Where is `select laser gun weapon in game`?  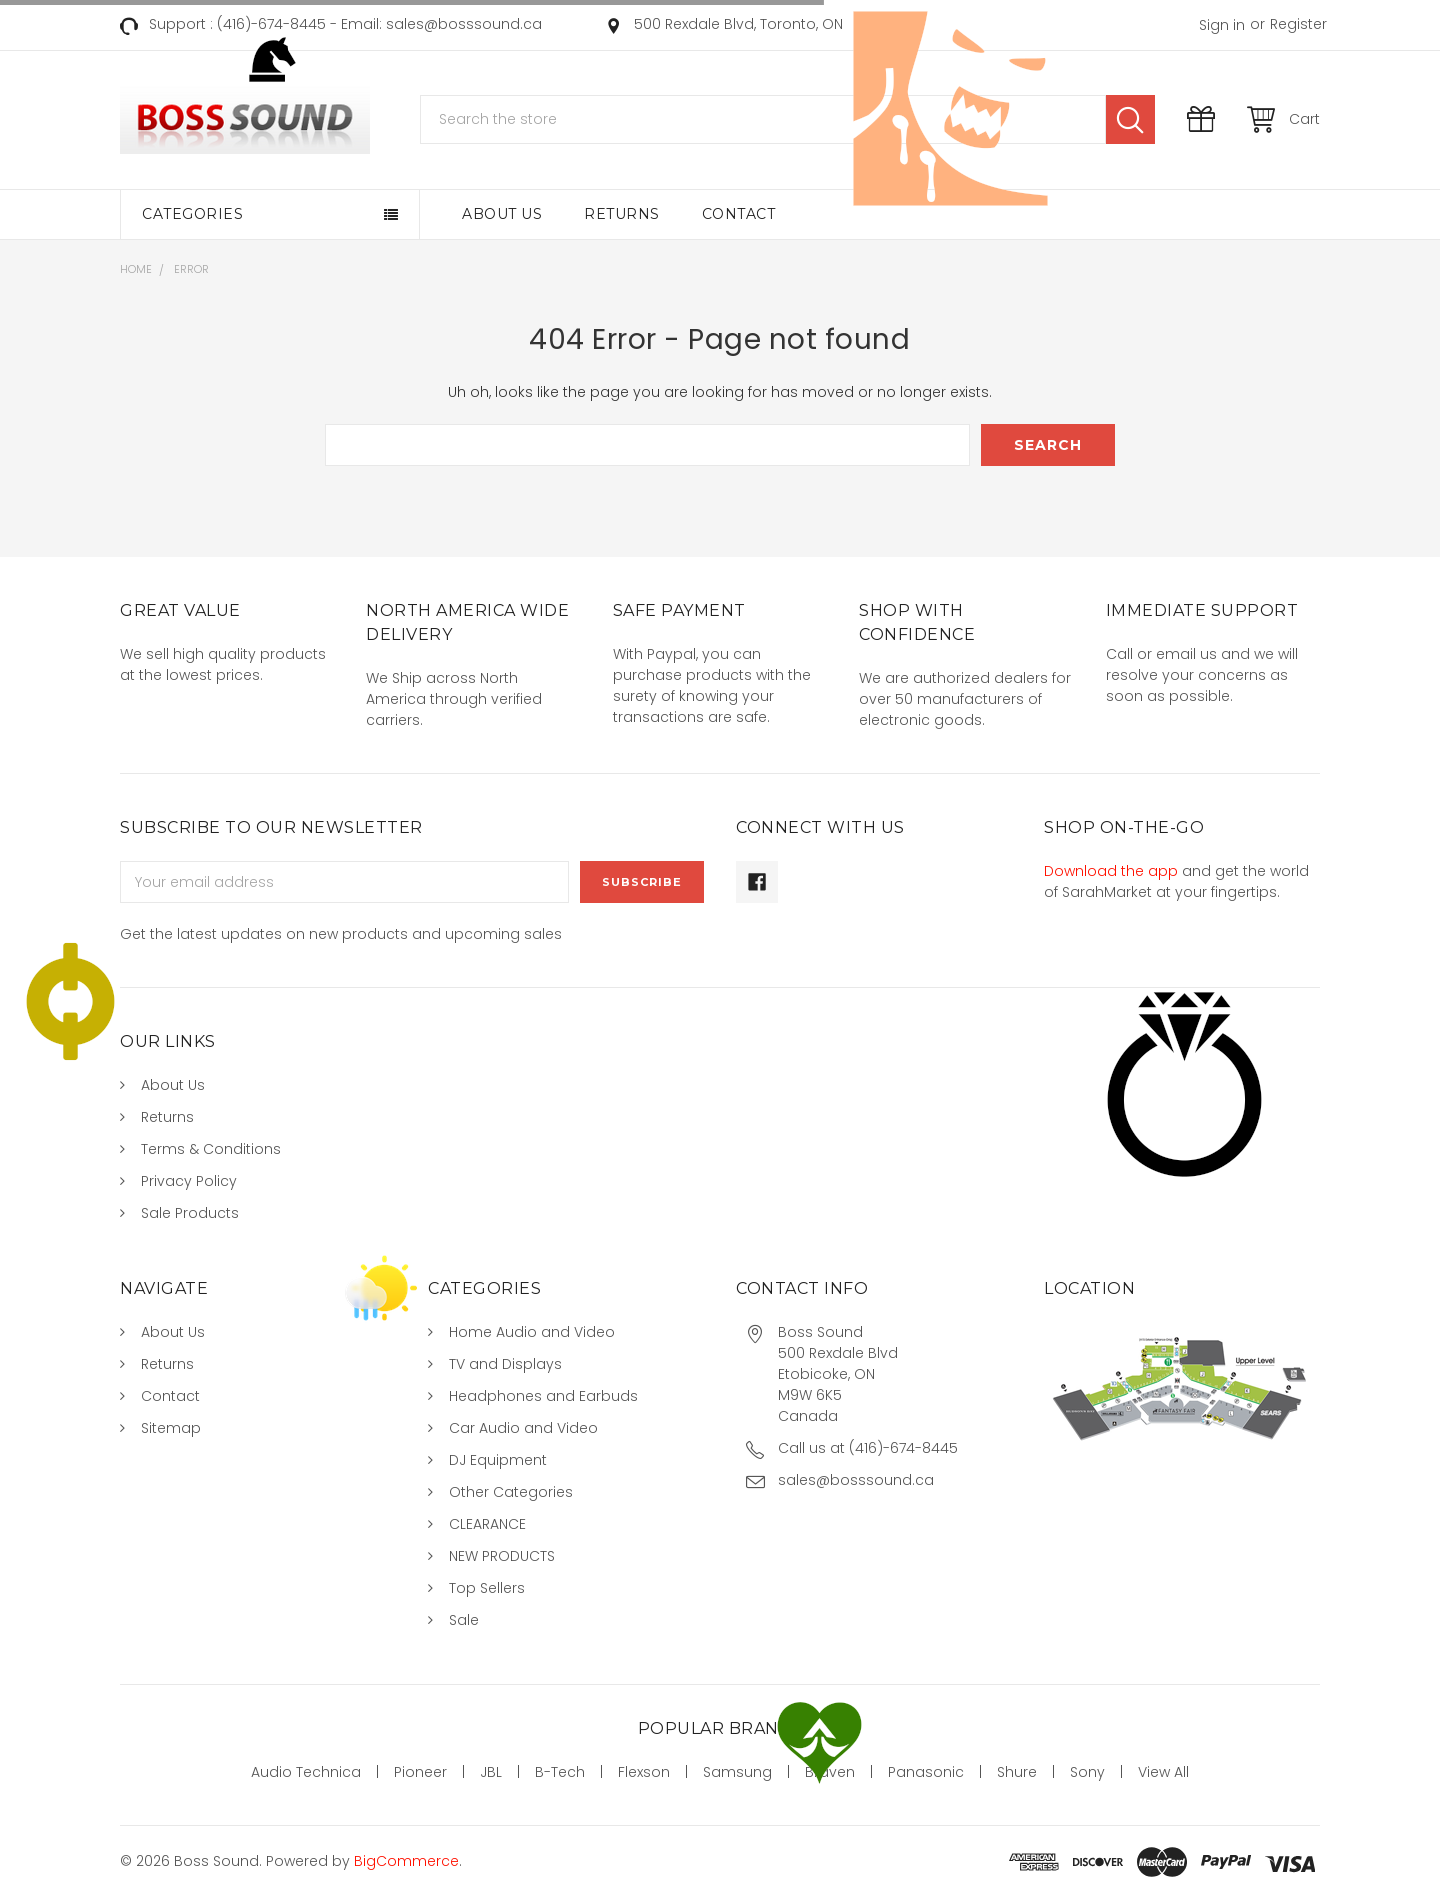 select laser gun weapon in game is located at coordinates (70, 1001).